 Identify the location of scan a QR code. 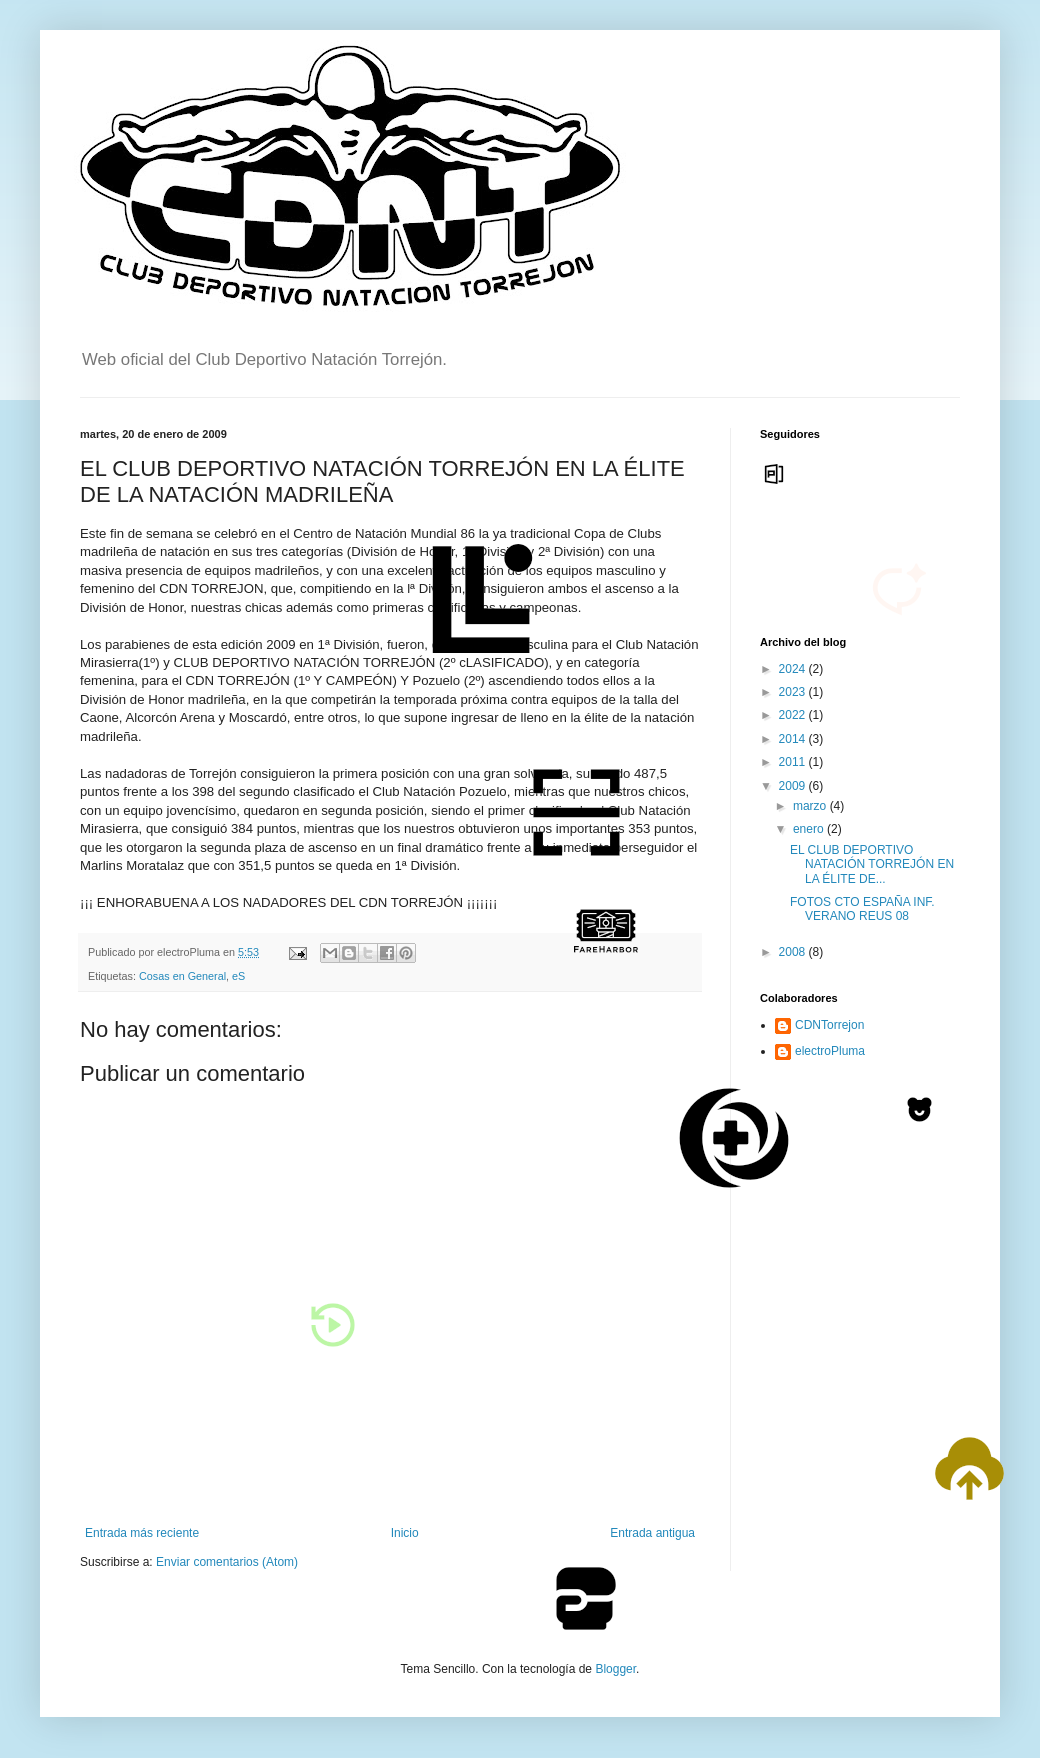
(576, 812).